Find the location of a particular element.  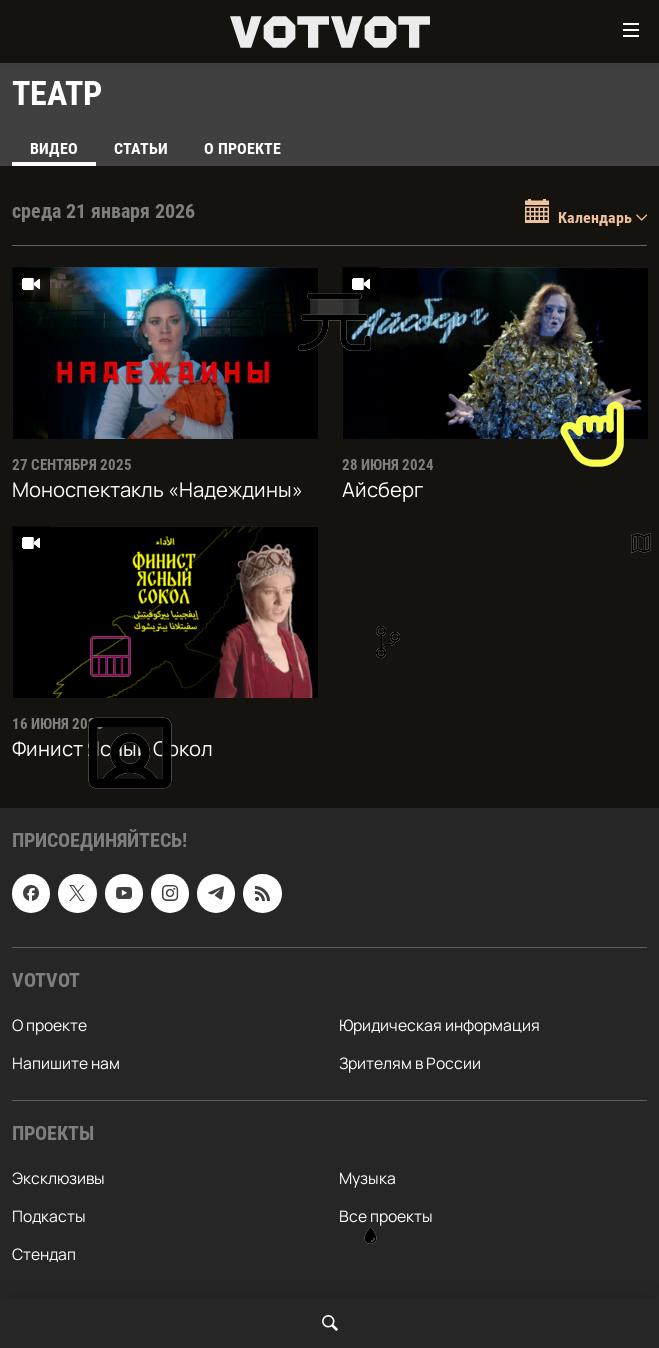

open map view is located at coordinates (641, 543).